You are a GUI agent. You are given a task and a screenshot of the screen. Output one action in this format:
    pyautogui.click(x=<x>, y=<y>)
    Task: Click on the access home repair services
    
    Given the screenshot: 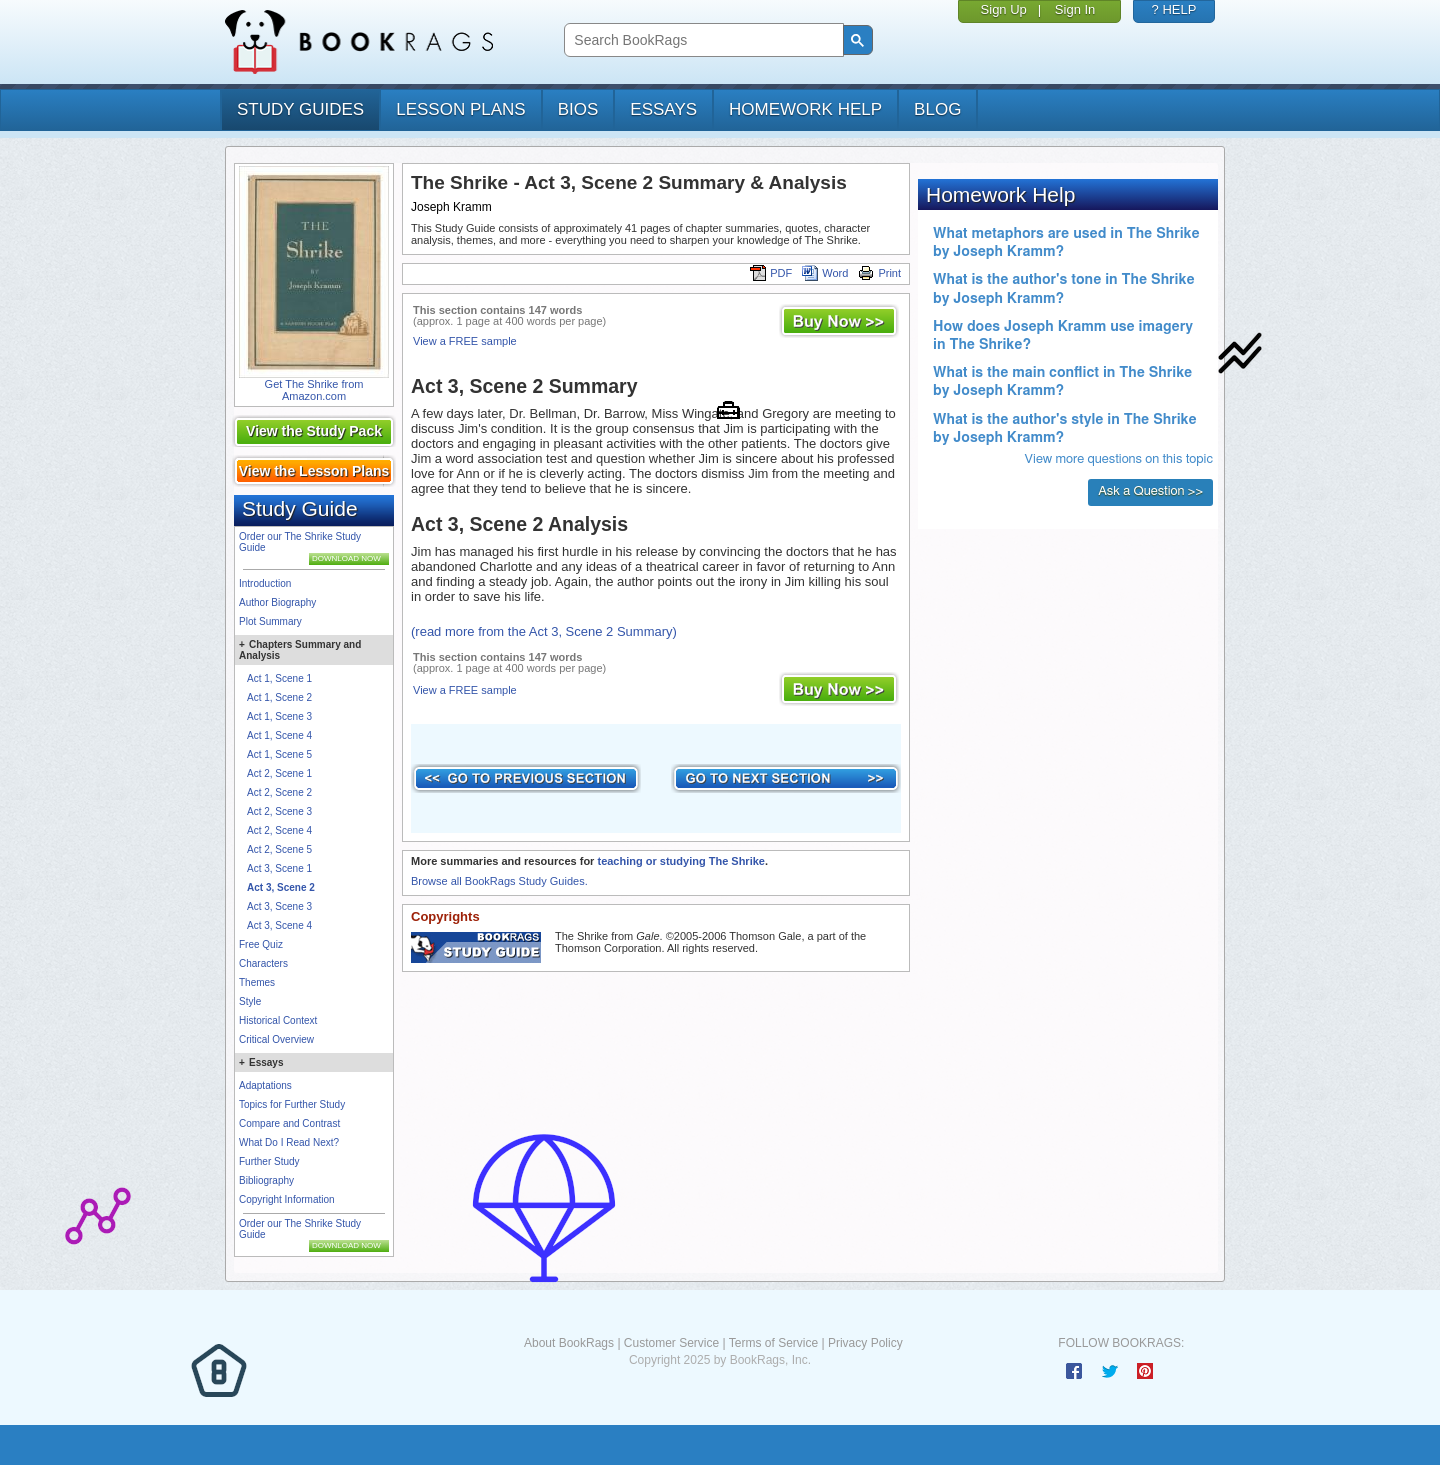 What is the action you would take?
    pyautogui.click(x=728, y=410)
    